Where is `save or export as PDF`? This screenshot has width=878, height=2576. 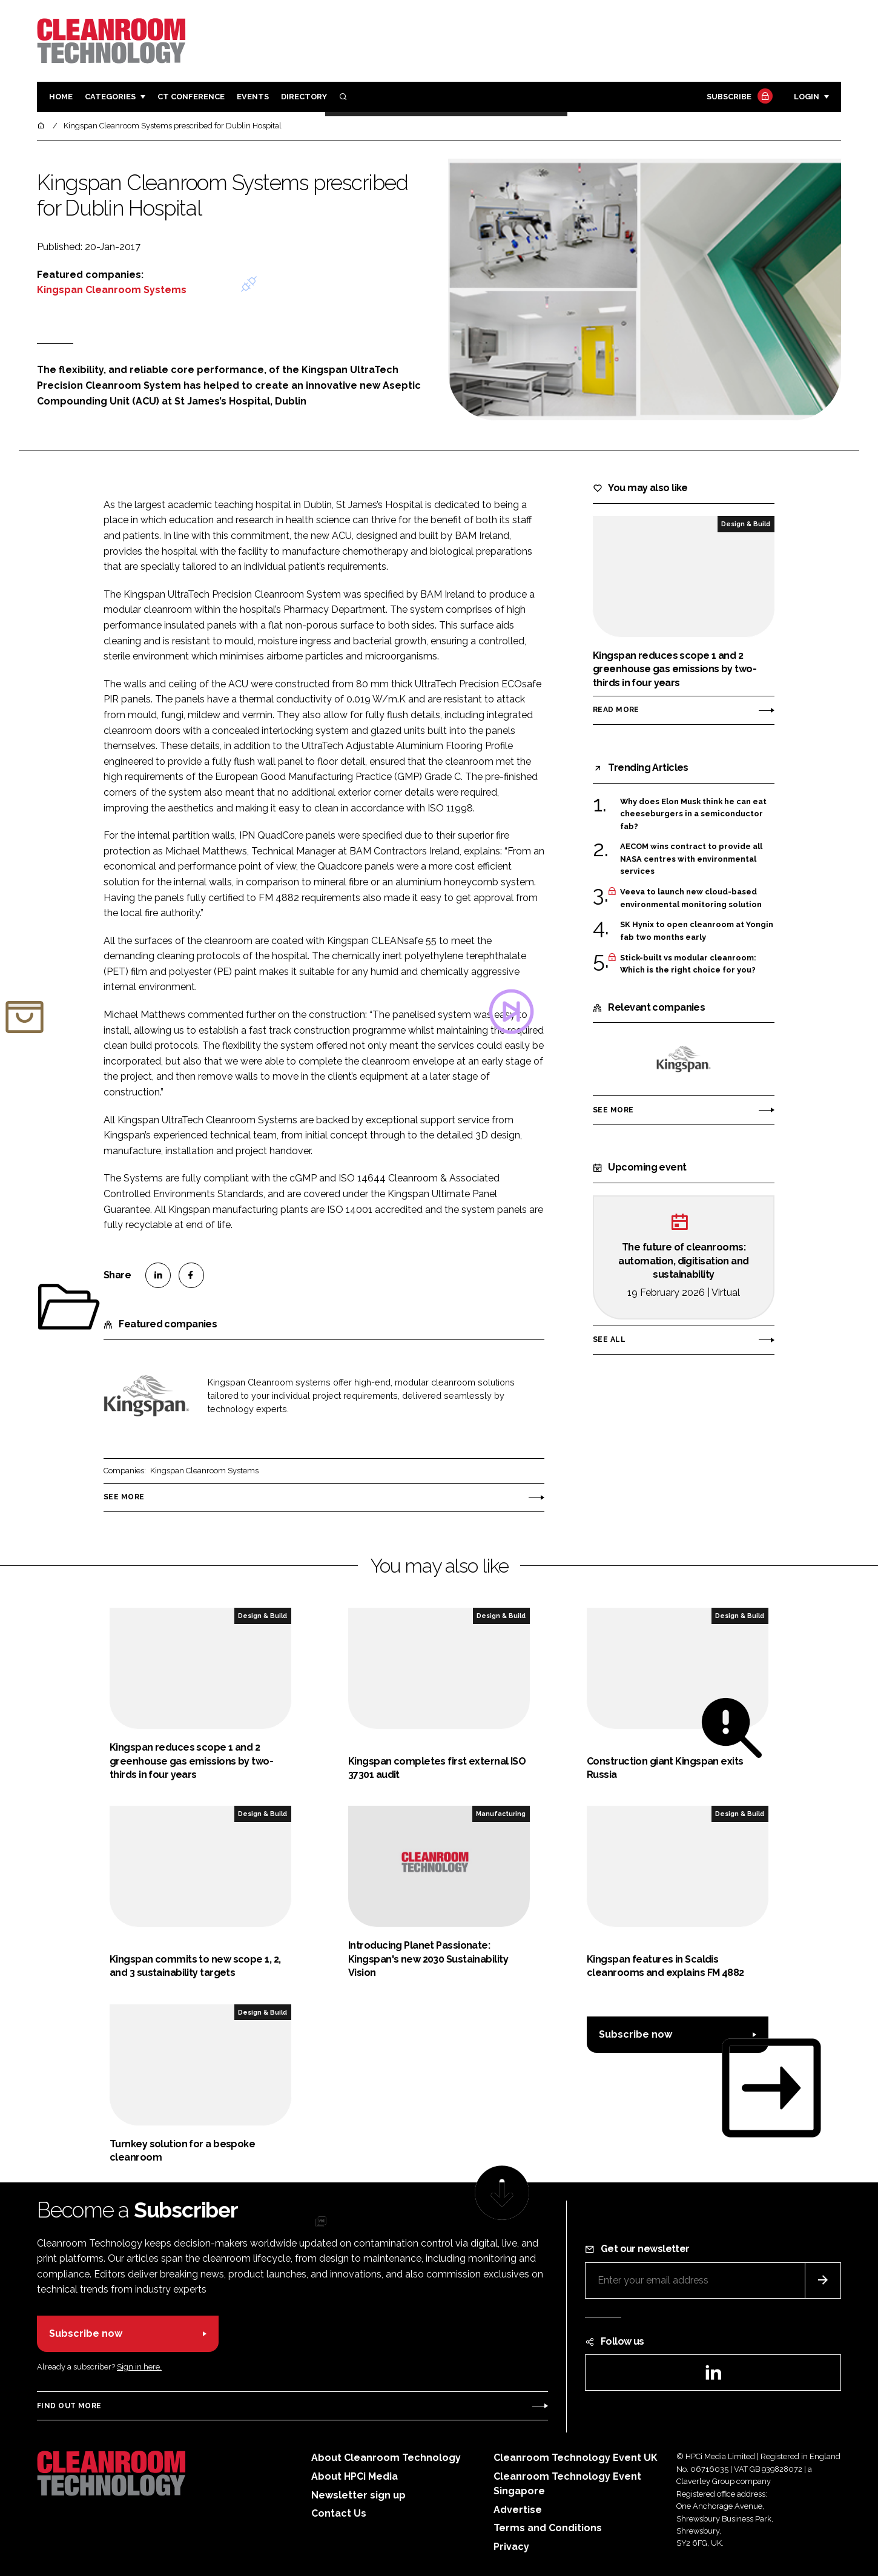
save or export as PDF is located at coordinates (321, 2222).